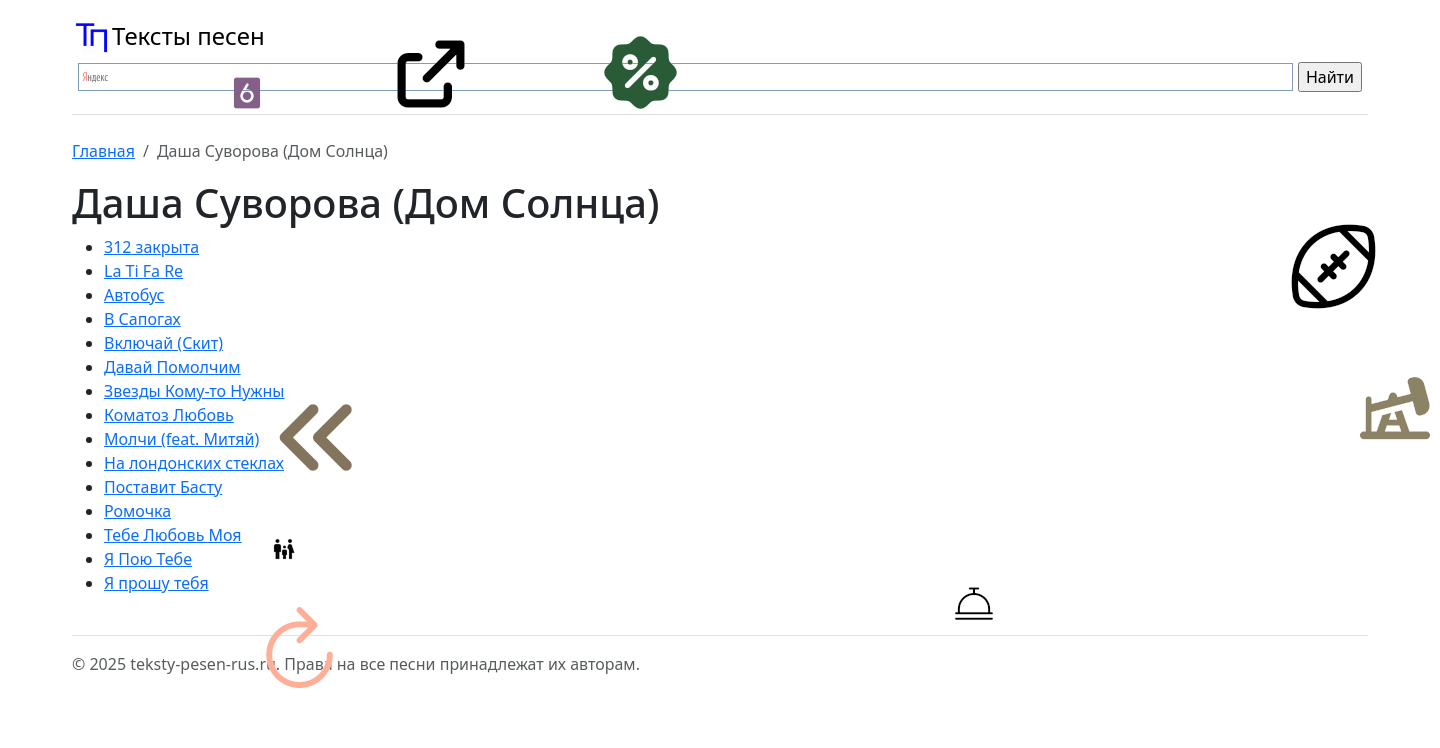 The width and height of the screenshot is (1440, 748). What do you see at coordinates (1333, 266) in the screenshot?
I see `access sports scores and updates` at bounding box center [1333, 266].